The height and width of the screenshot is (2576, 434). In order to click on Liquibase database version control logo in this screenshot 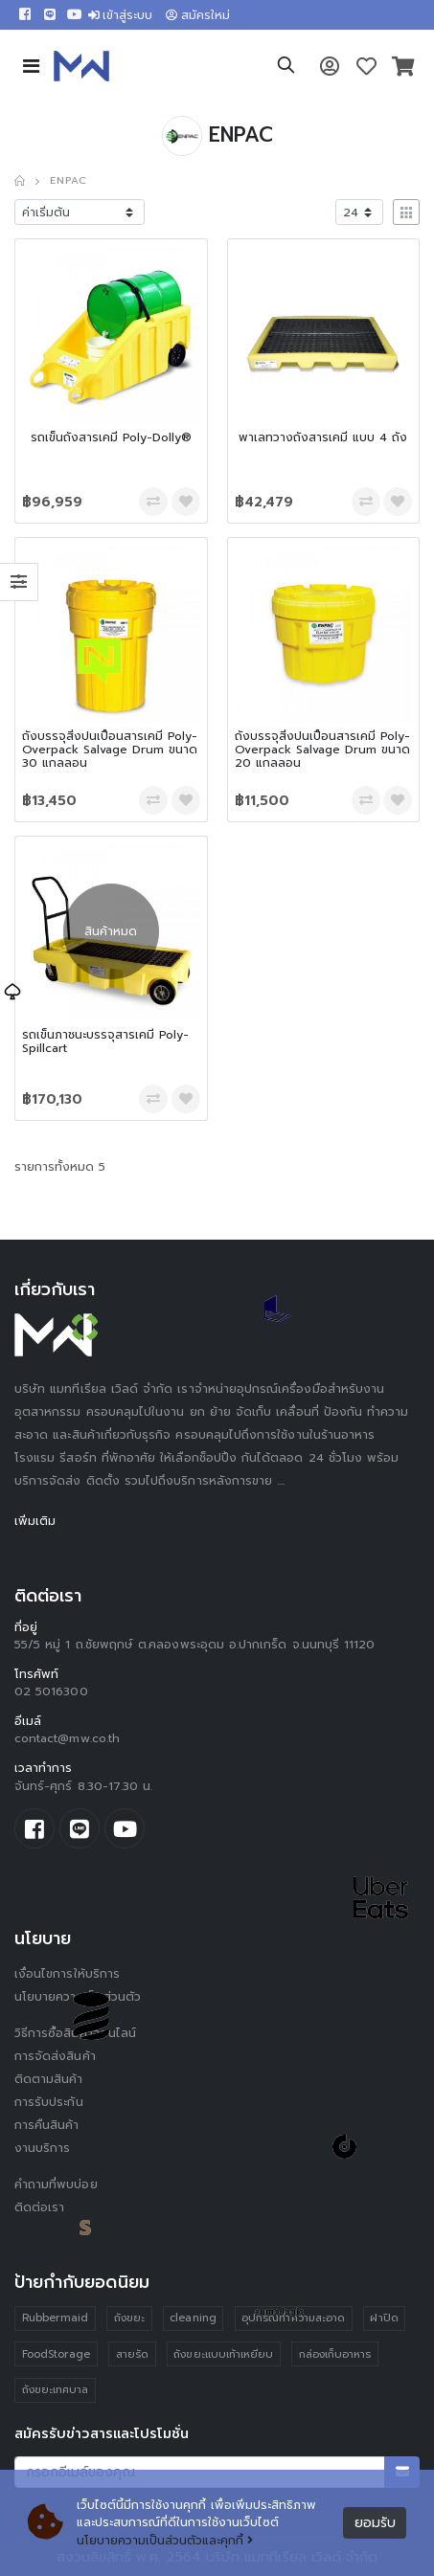, I will do `click(91, 2016)`.